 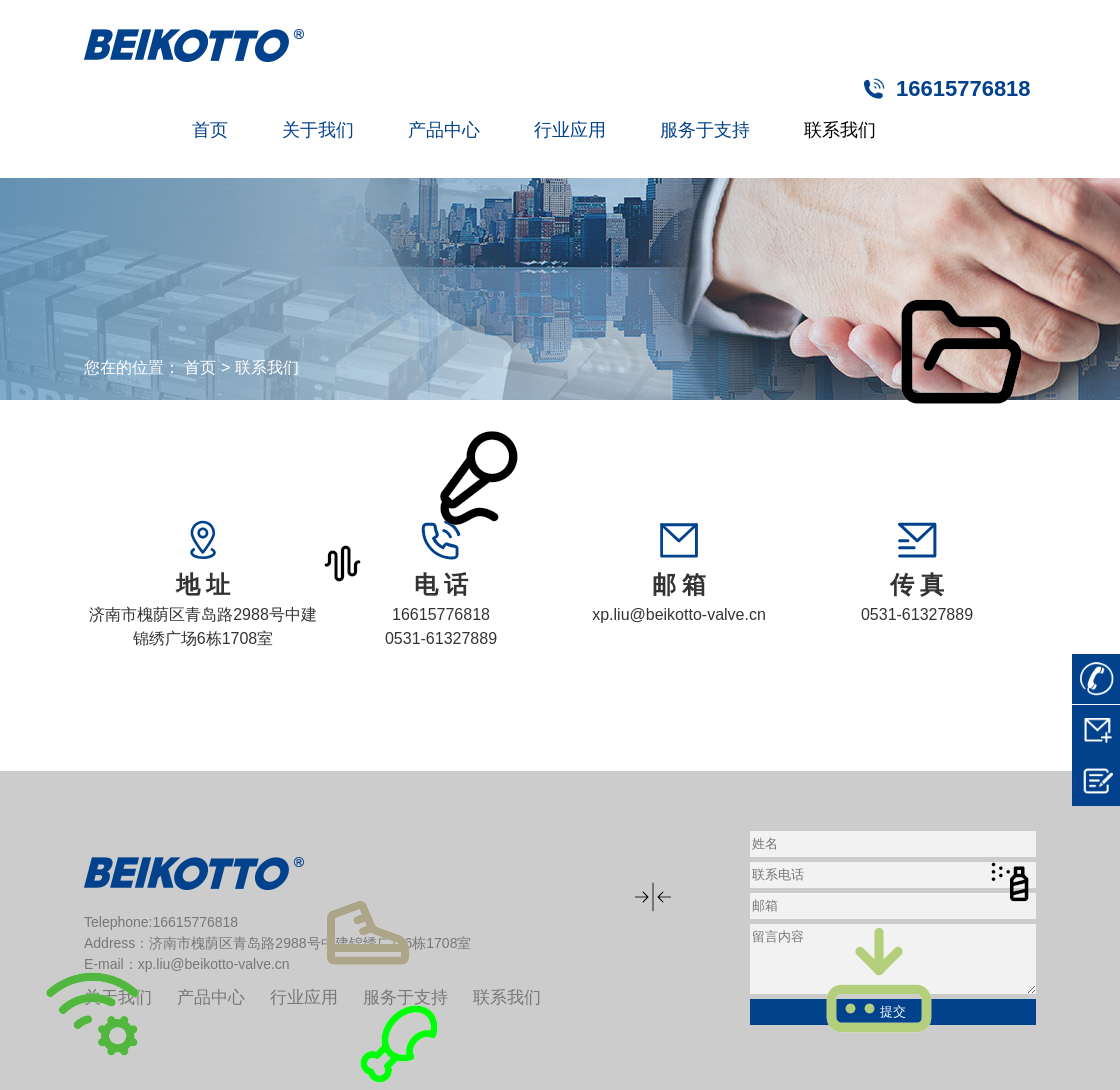 I want to click on download file to local storage, so click(x=879, y=980).